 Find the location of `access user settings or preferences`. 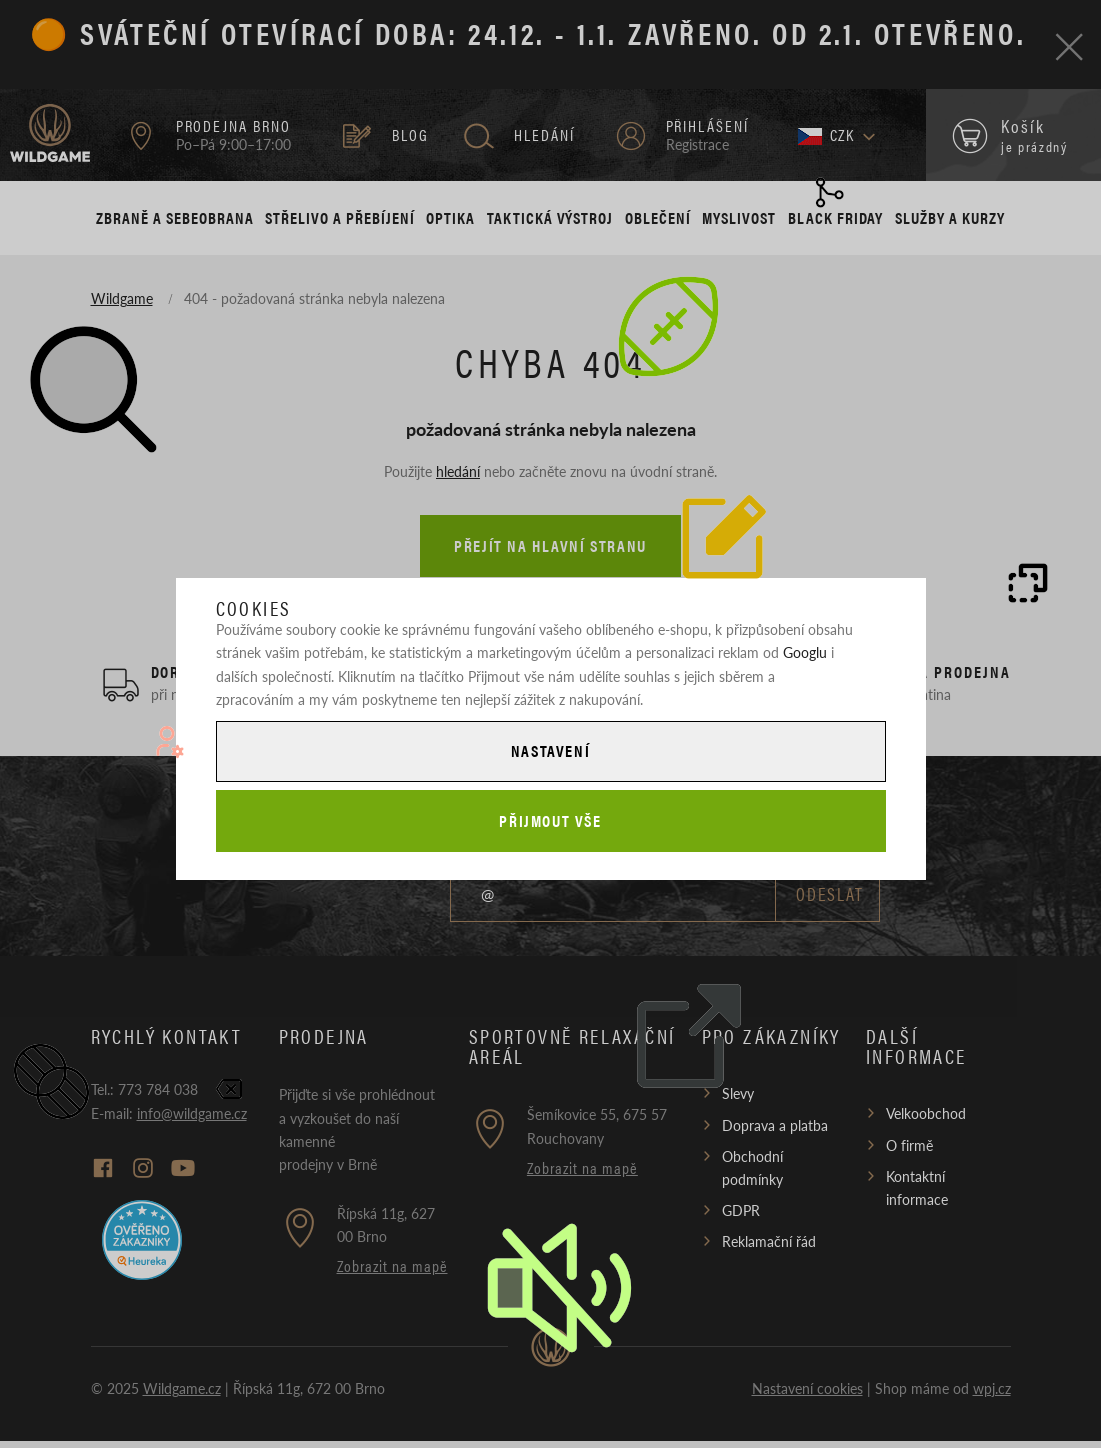

access user settings or preferences is located at coordinates (167, 741).